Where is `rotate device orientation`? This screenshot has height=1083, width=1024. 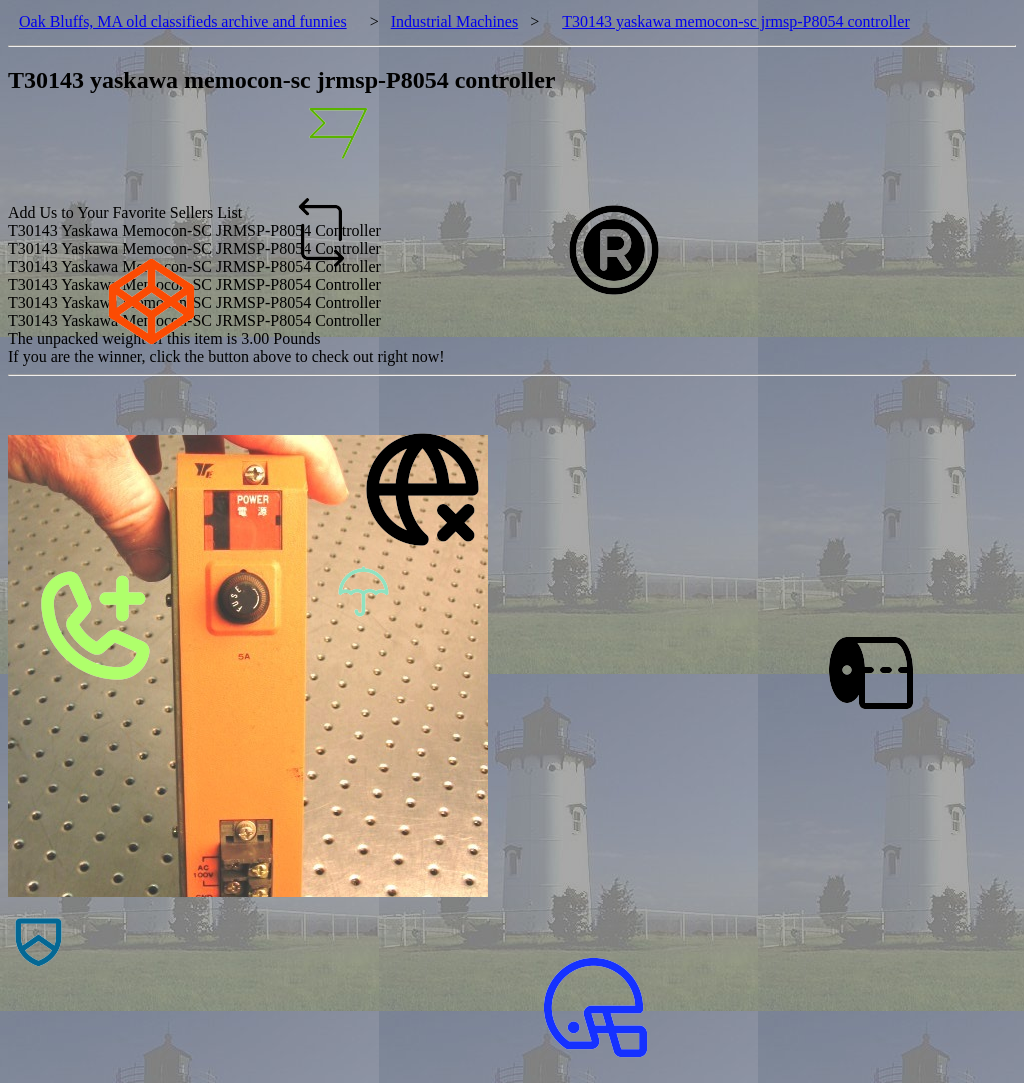
rotate device orientation is located at coordinates (321, 232).